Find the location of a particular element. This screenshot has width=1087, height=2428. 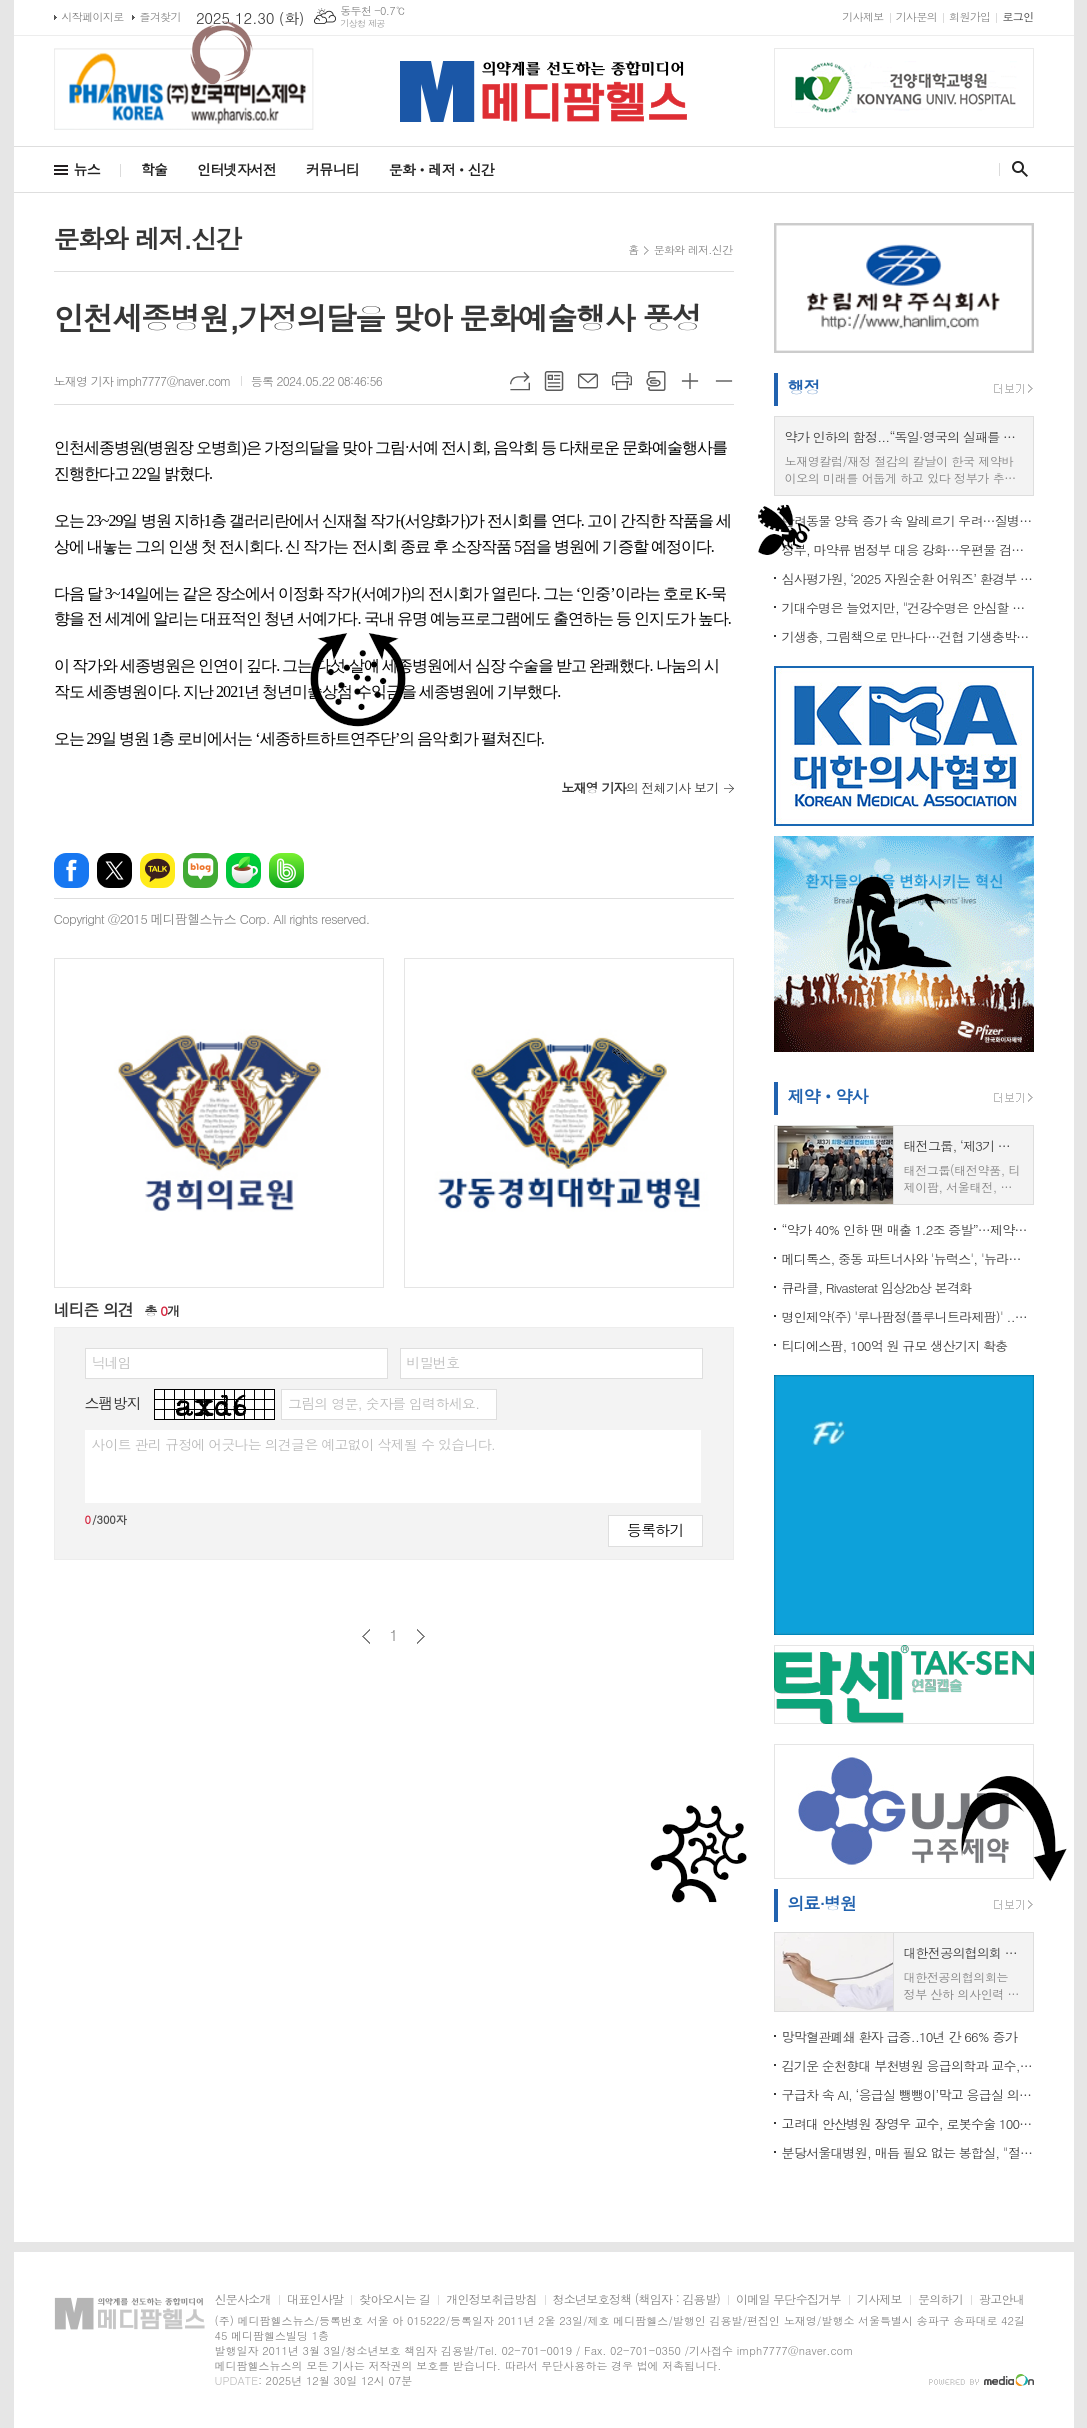

access cutting or trimming tools is located at coordinates (620, 1056).